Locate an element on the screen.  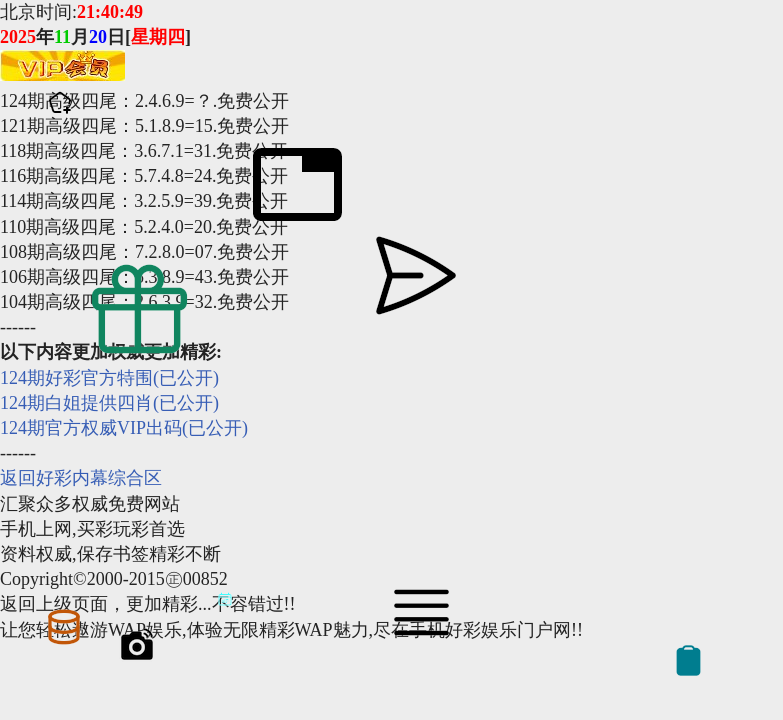
copy content to clipboard is located at coordinates (688, 660).